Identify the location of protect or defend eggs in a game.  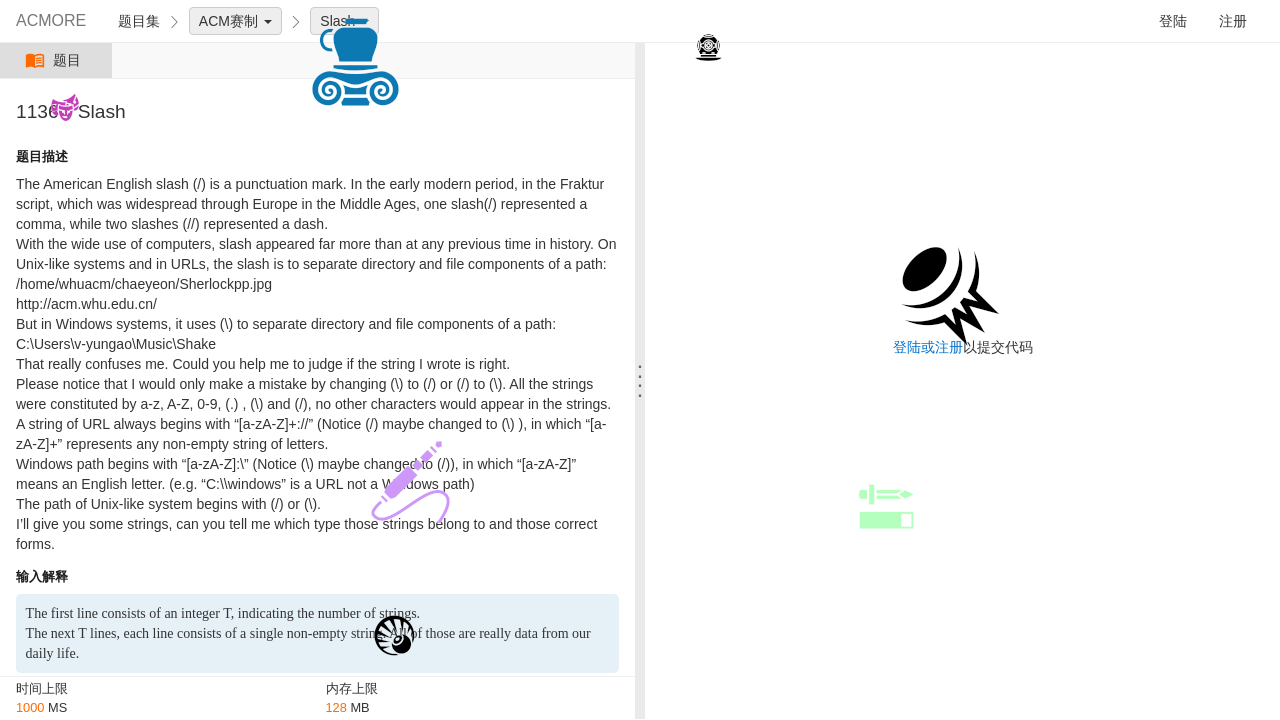
(950, 297).